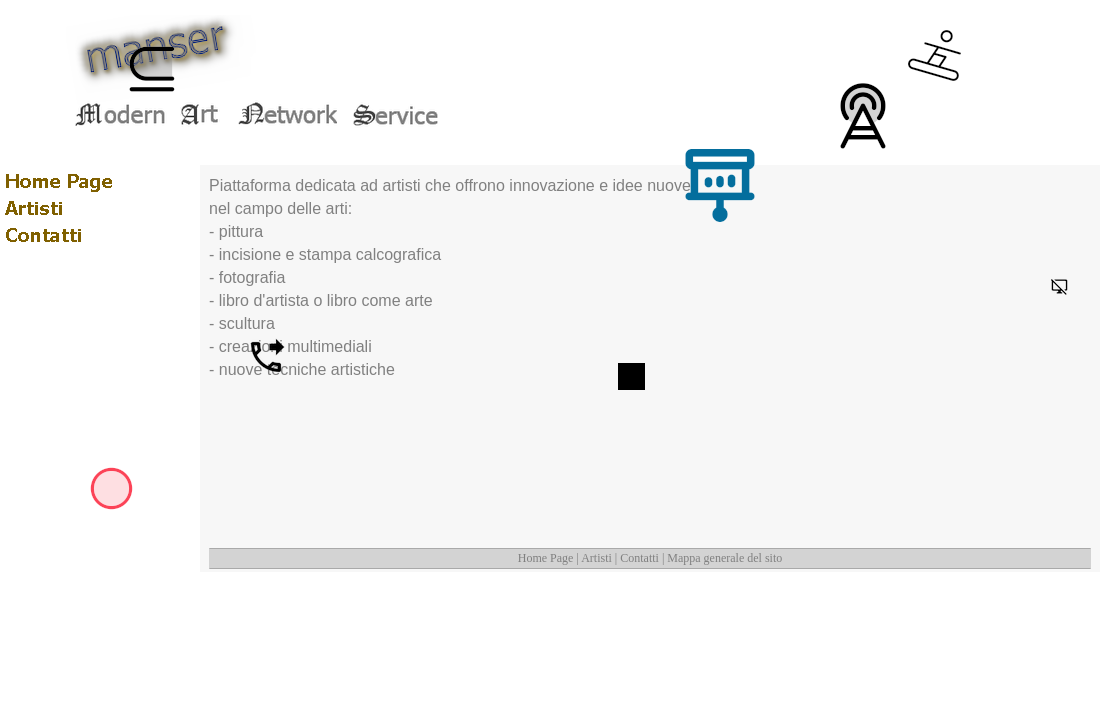  Describe the element at coordinates (863, 117) in the screenshot. I see `indicates cellular network signal strength` at that location.